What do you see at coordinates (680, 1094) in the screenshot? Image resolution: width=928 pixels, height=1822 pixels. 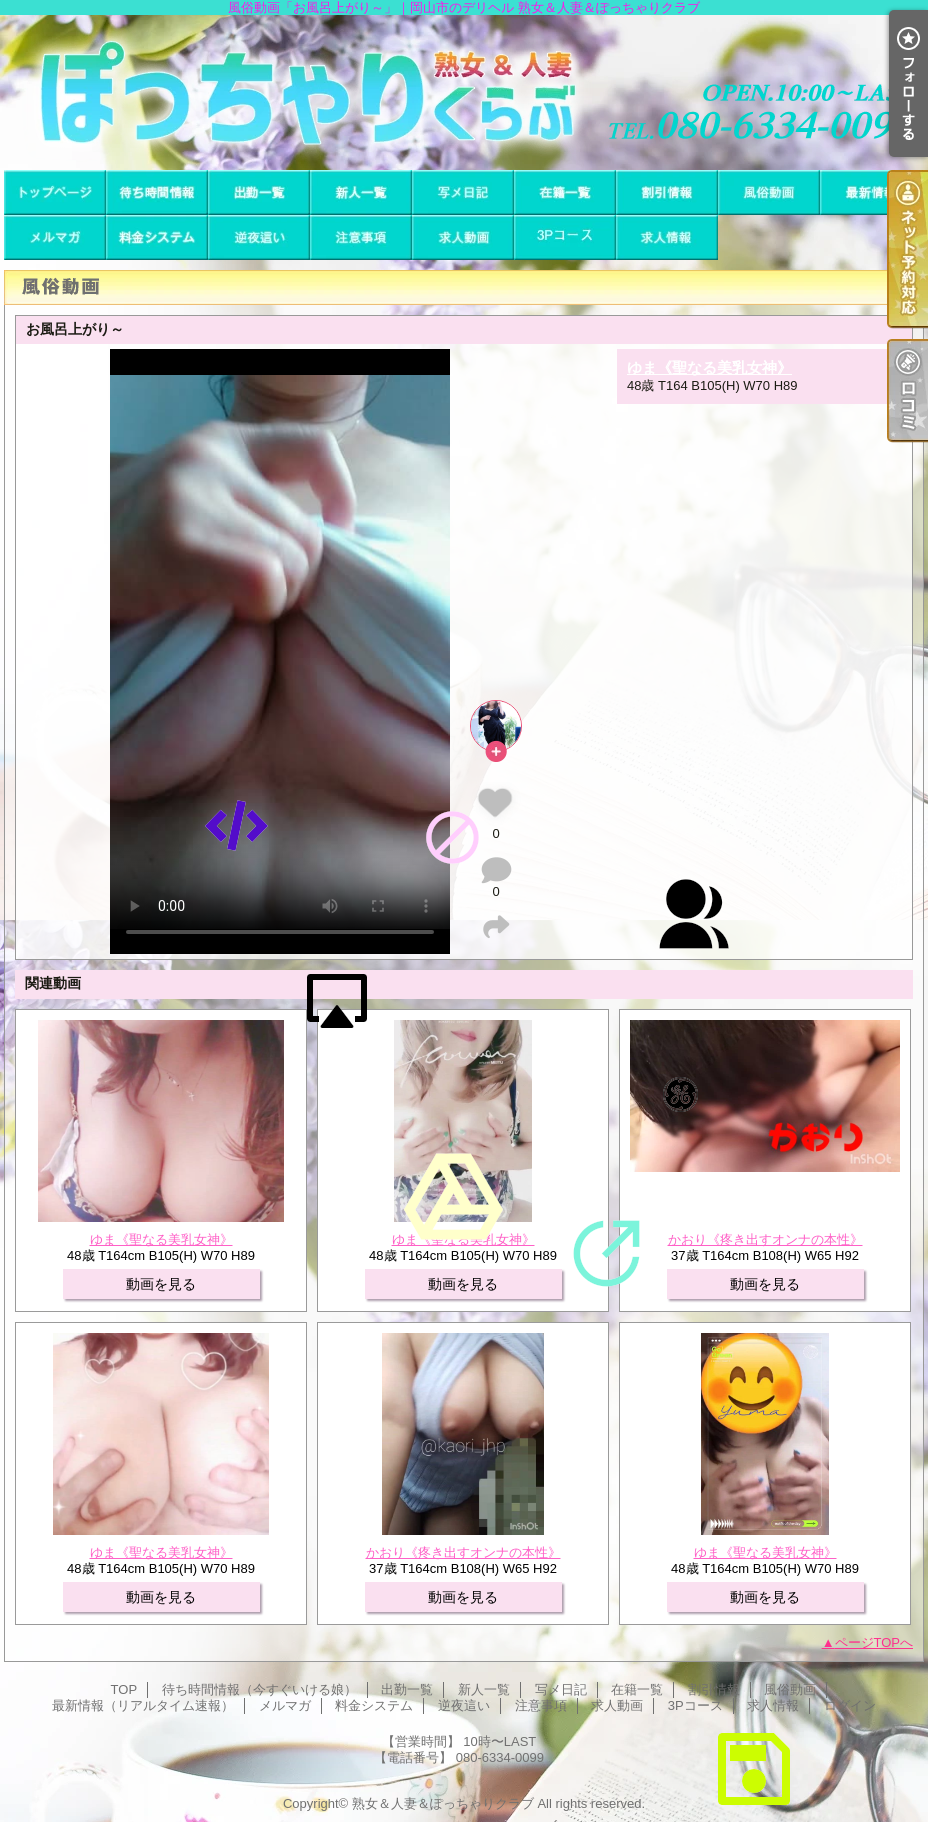 I see `General Electric company logo` at bounding box center [680, 1094].